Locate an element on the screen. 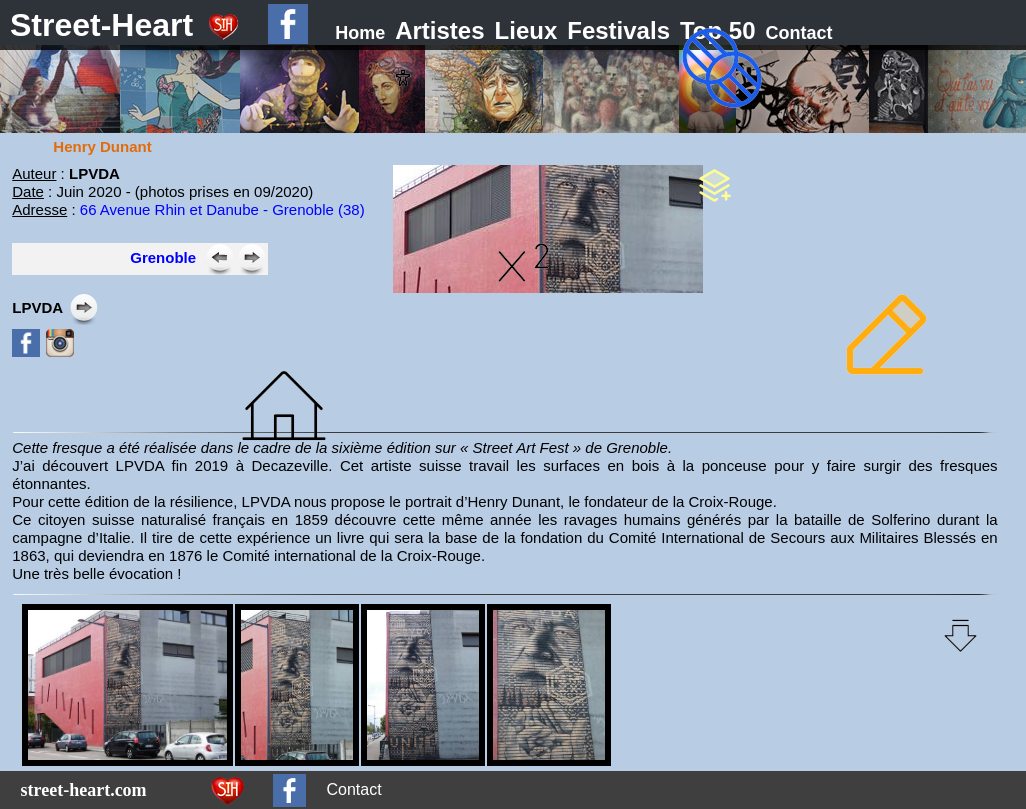 The image size is (1026, 809). add a new layer to the stack is located at coordinates (714, 185).